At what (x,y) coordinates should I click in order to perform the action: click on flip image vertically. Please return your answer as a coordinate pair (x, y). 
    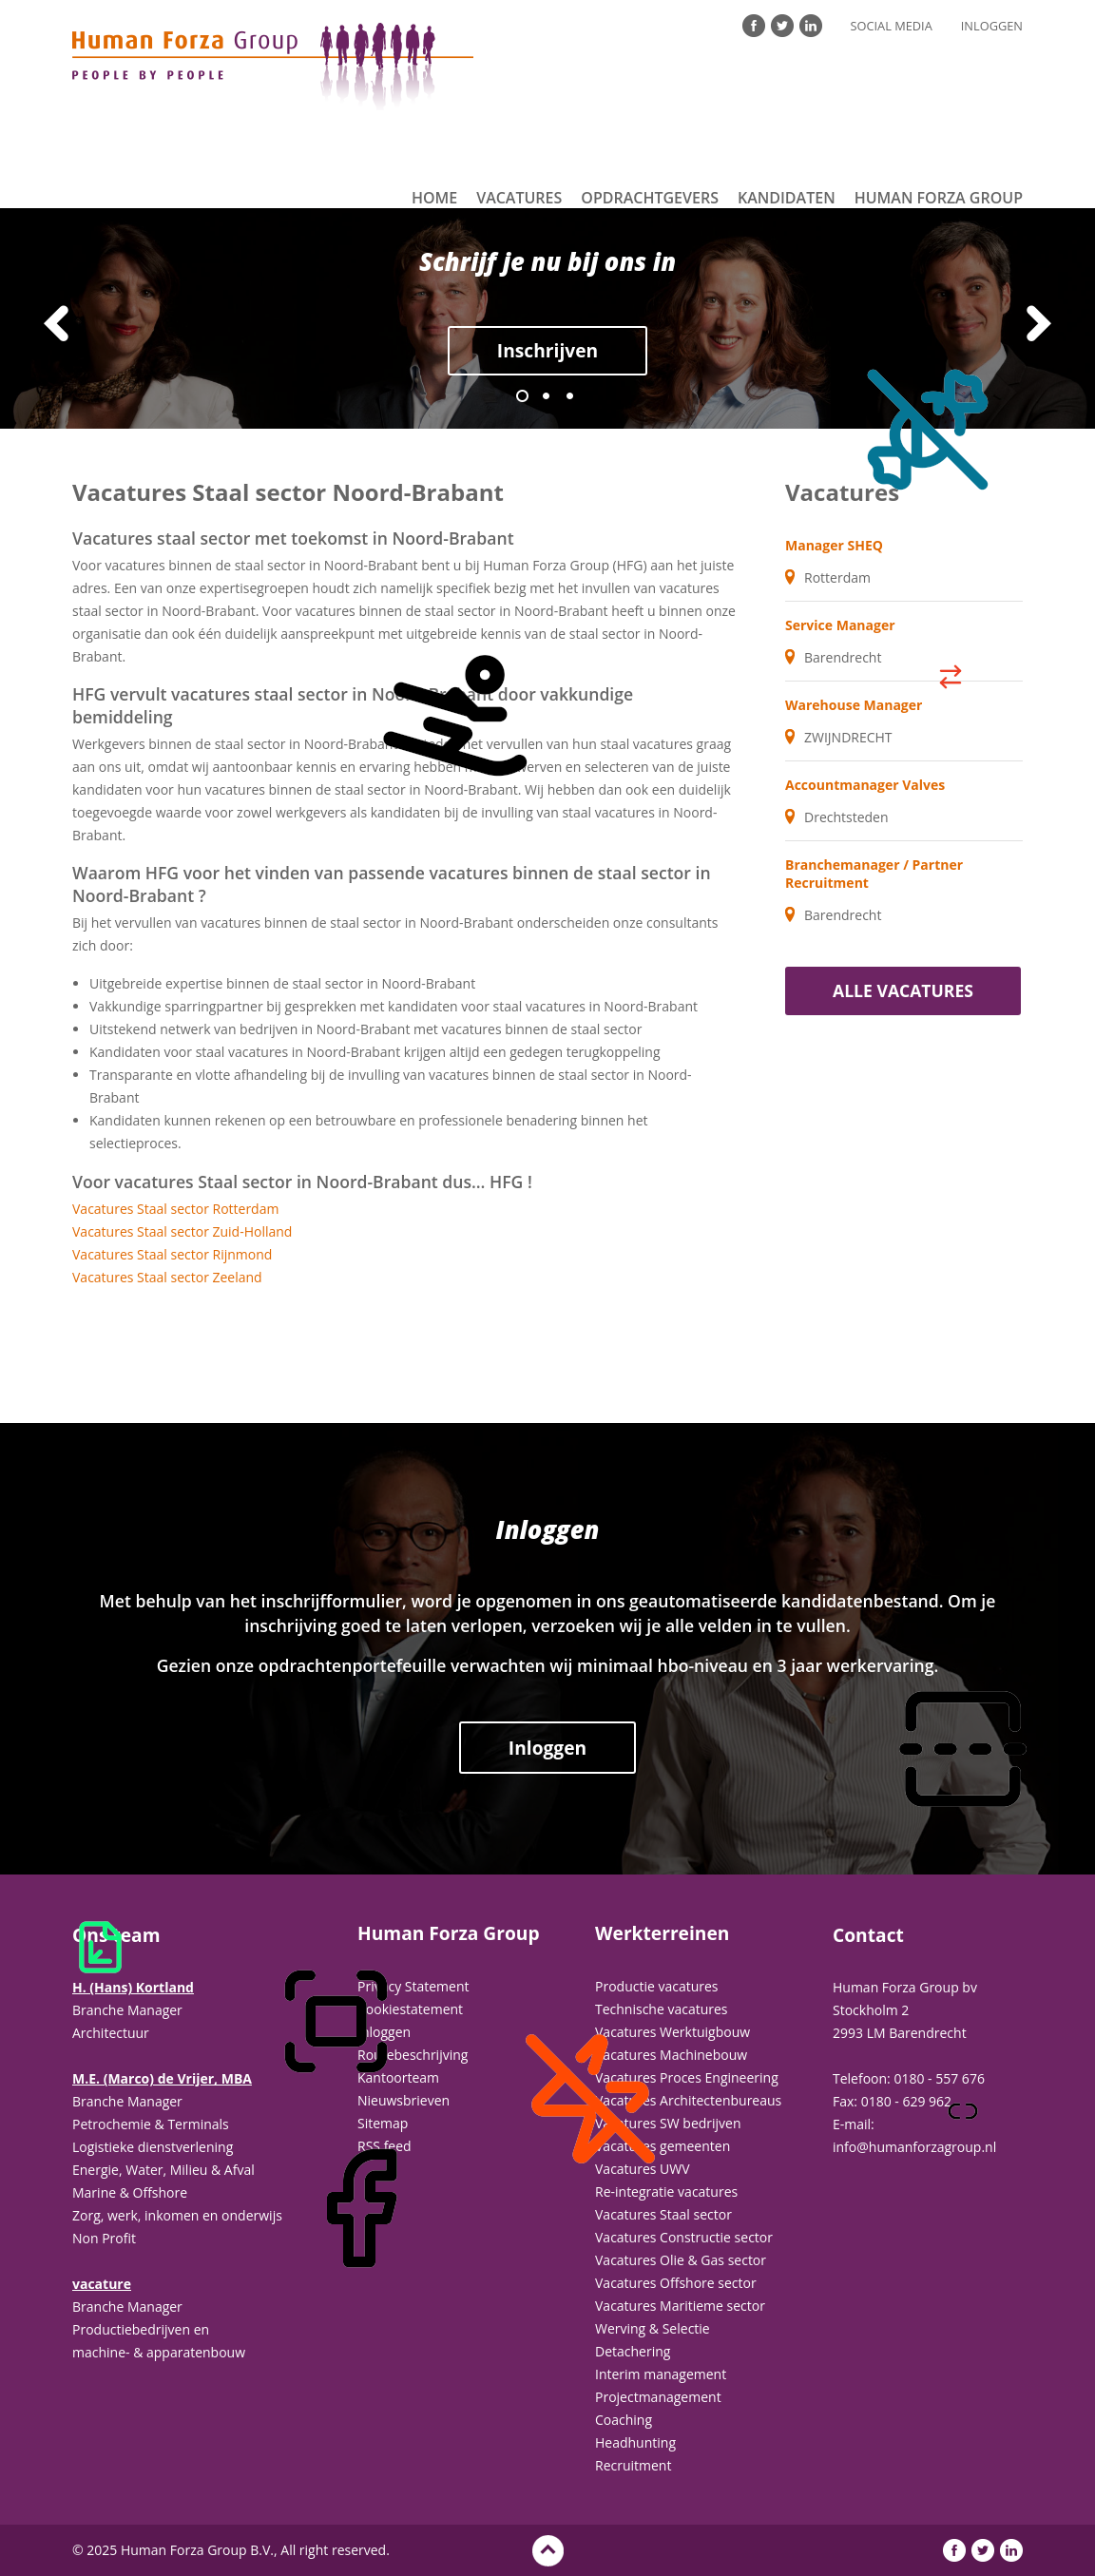
    Looking at the image, I should click on (963, 1749).